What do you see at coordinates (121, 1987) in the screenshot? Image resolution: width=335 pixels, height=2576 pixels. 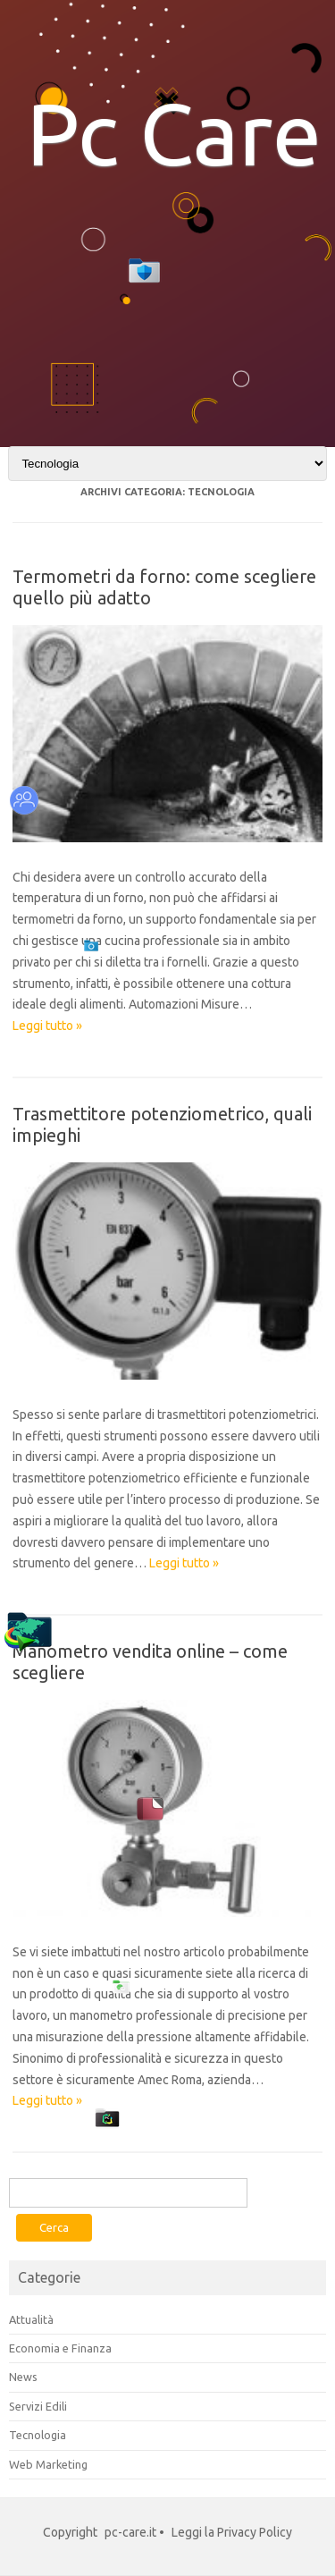 I see `open wechat files folder` at bounding box center [121, 1987].